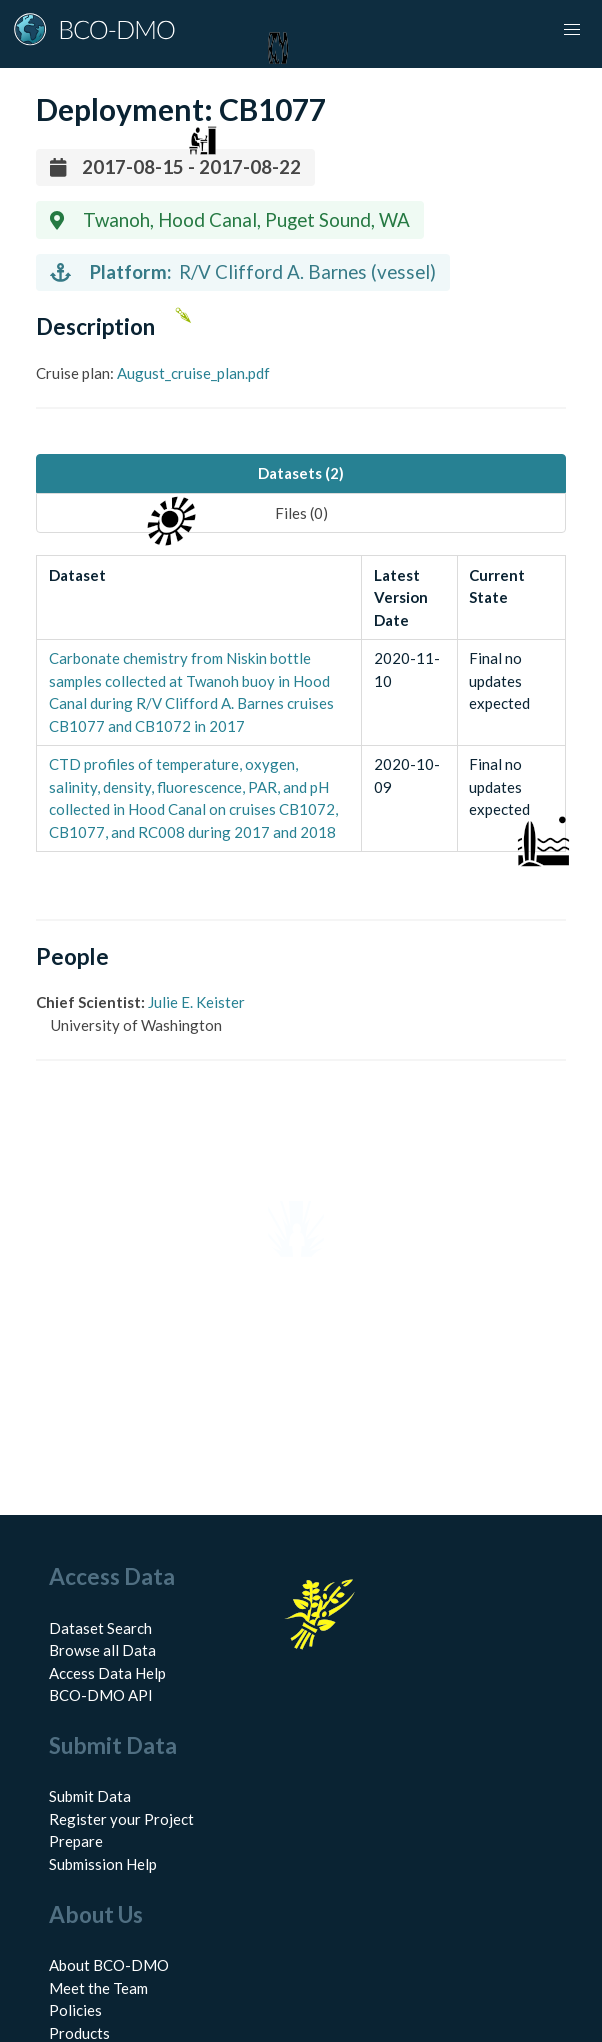 The image size is (602, 2042). Describe the element at coordinates (319, 1614) in the screenshot. I see `view collected herbs or botanical items` at that location.